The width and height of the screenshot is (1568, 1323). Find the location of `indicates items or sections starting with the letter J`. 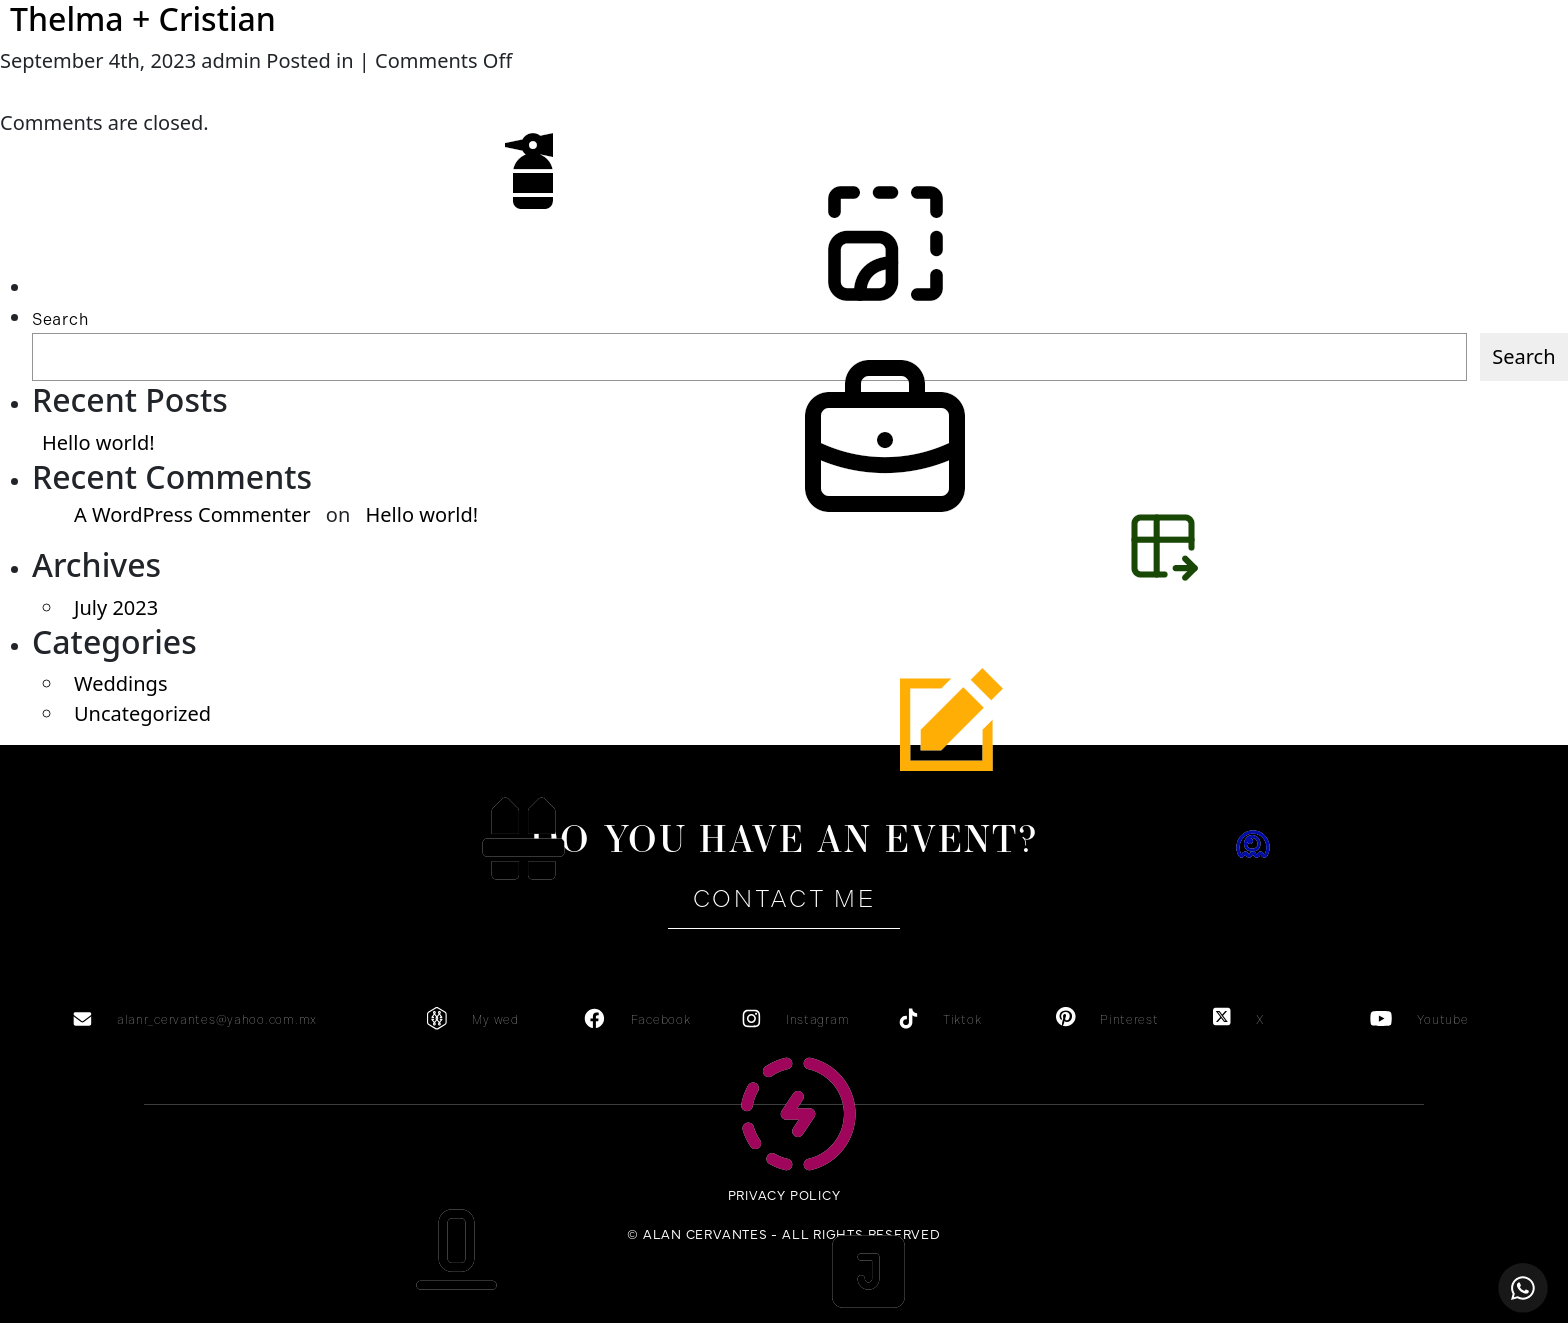

indicates items or sections starting with the letter J is located at coordinates (868, 1271).